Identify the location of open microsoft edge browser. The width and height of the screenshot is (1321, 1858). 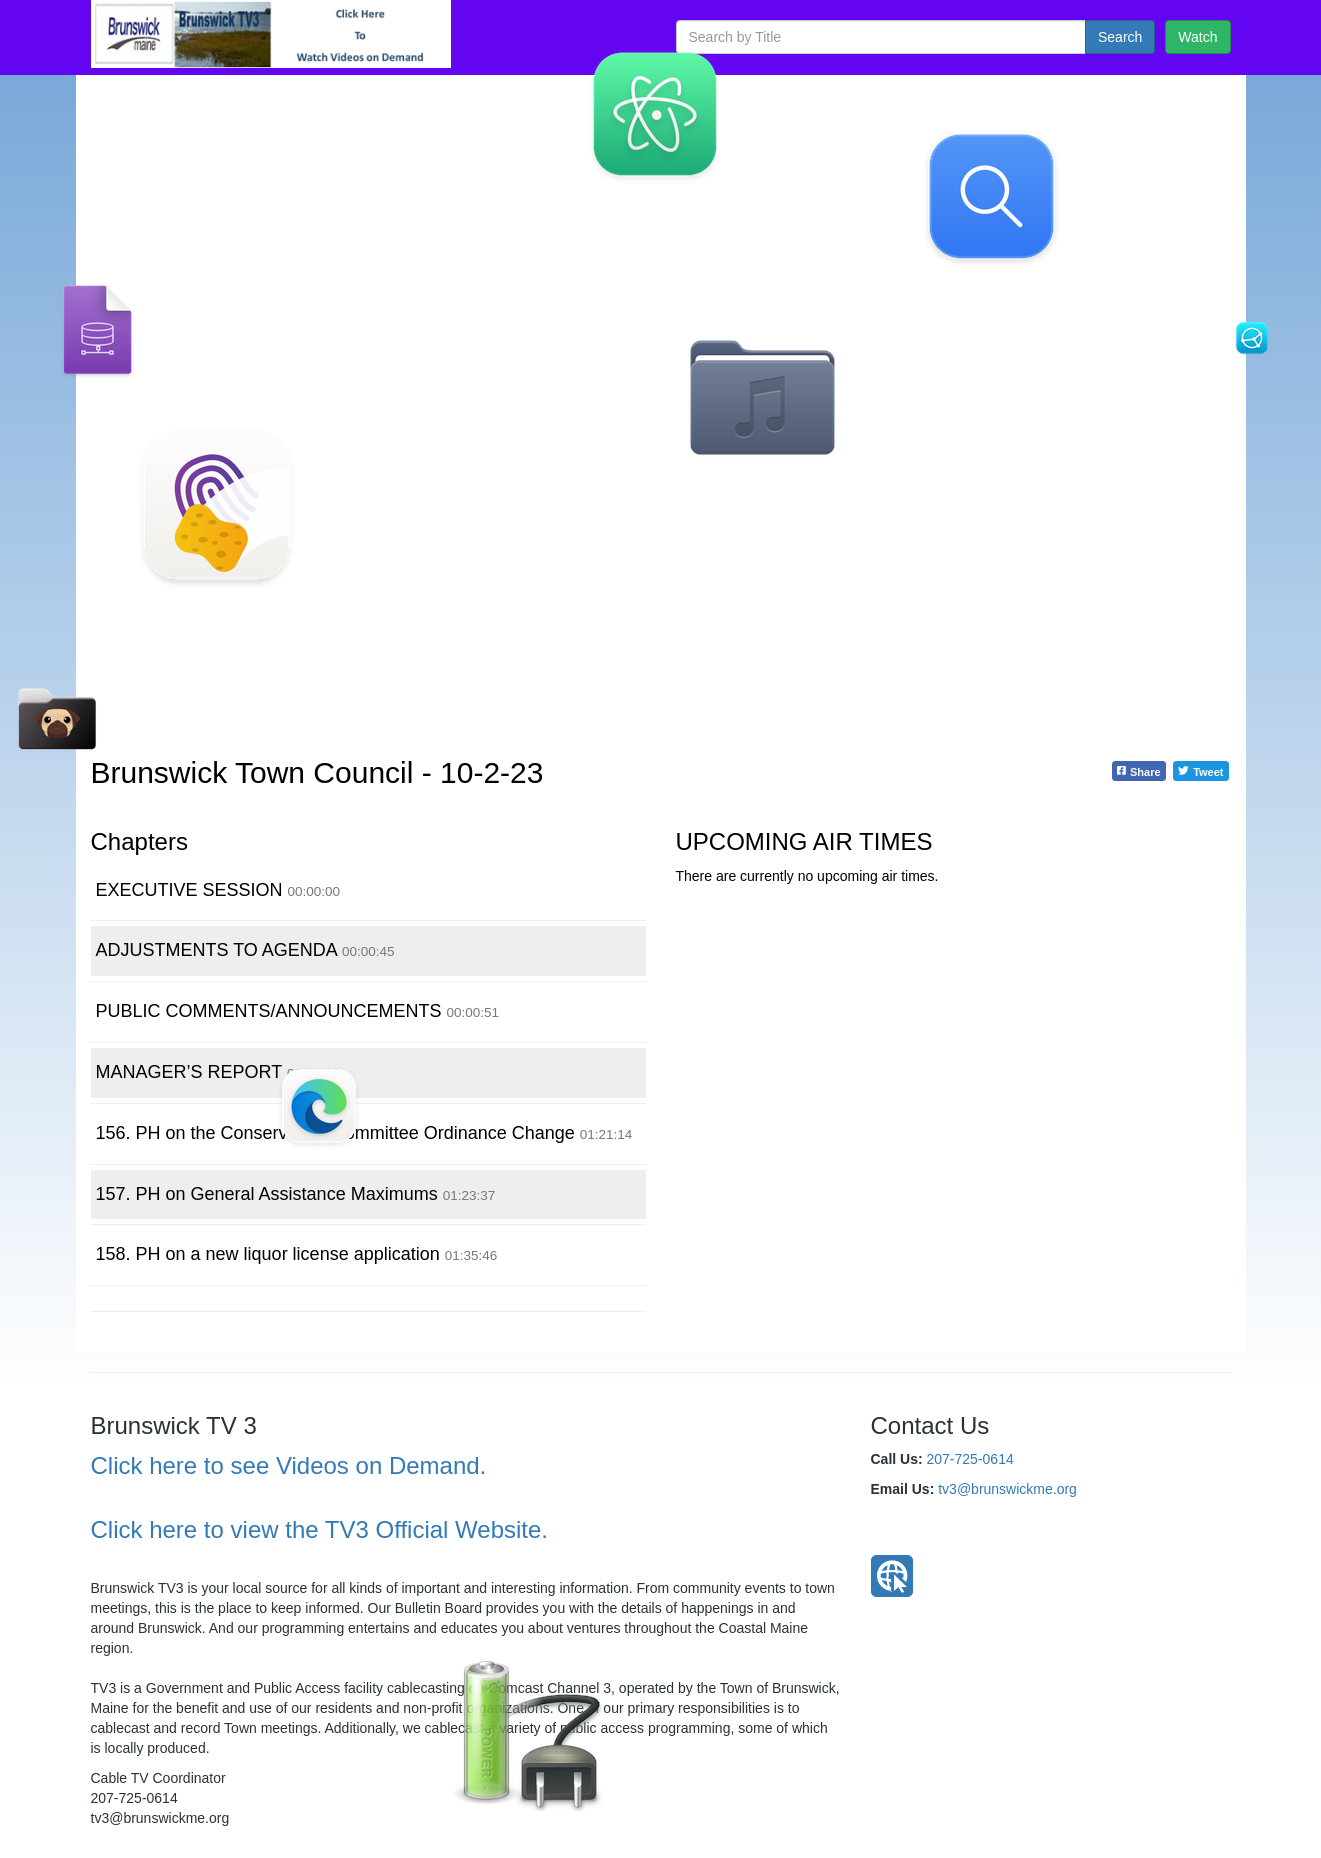
(319, 1106).